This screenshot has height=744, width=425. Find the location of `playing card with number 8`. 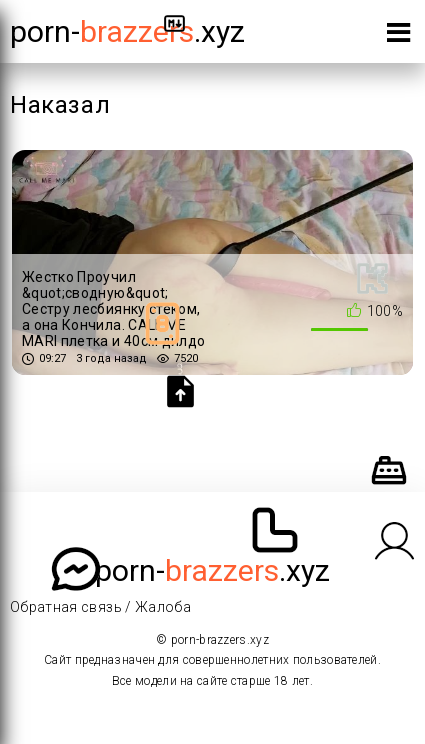

playing card with number 8 is located at coordinates (162, 323).